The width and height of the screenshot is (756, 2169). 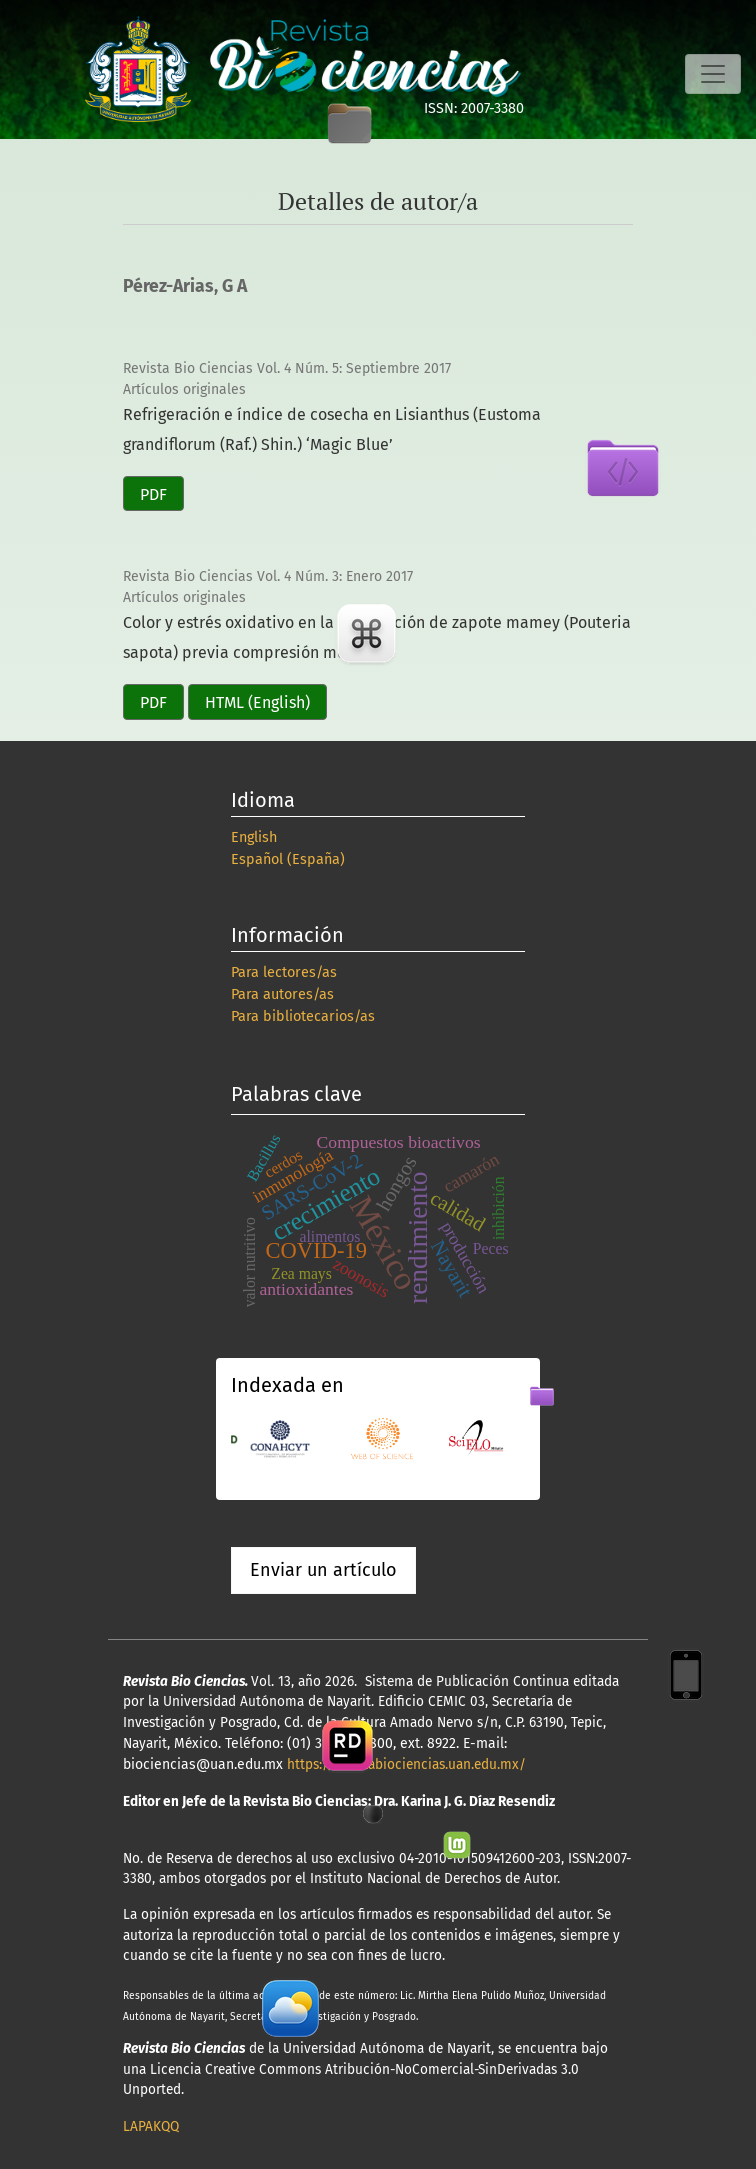 What do you see at coordinates (457, 1845) in the screenshot?
I see `open linux mint application` at bounding box center [457, 1845].